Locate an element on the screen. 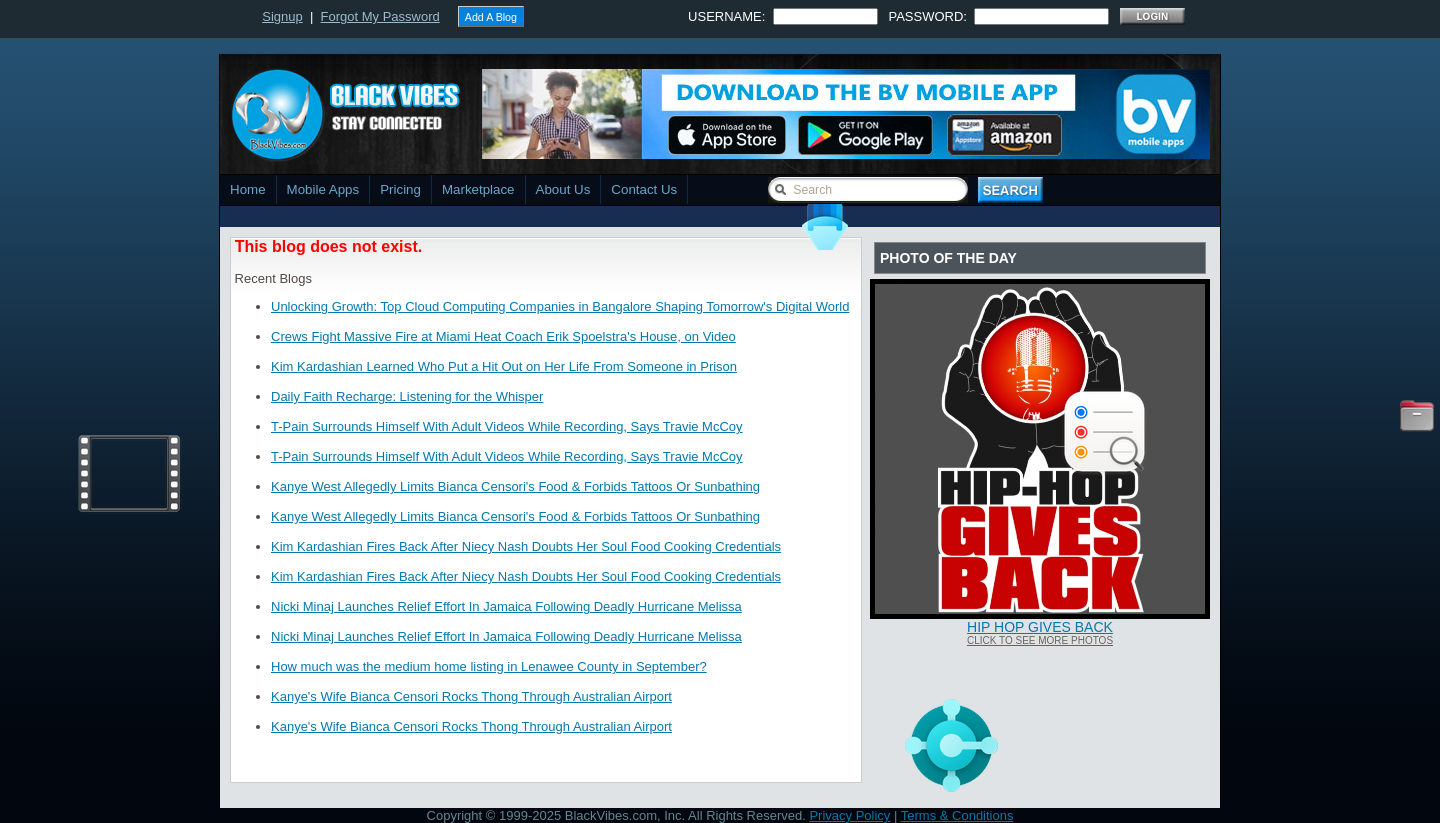 The image size is (1440, 823). open the file manager is located at coordinates (1417, 415).